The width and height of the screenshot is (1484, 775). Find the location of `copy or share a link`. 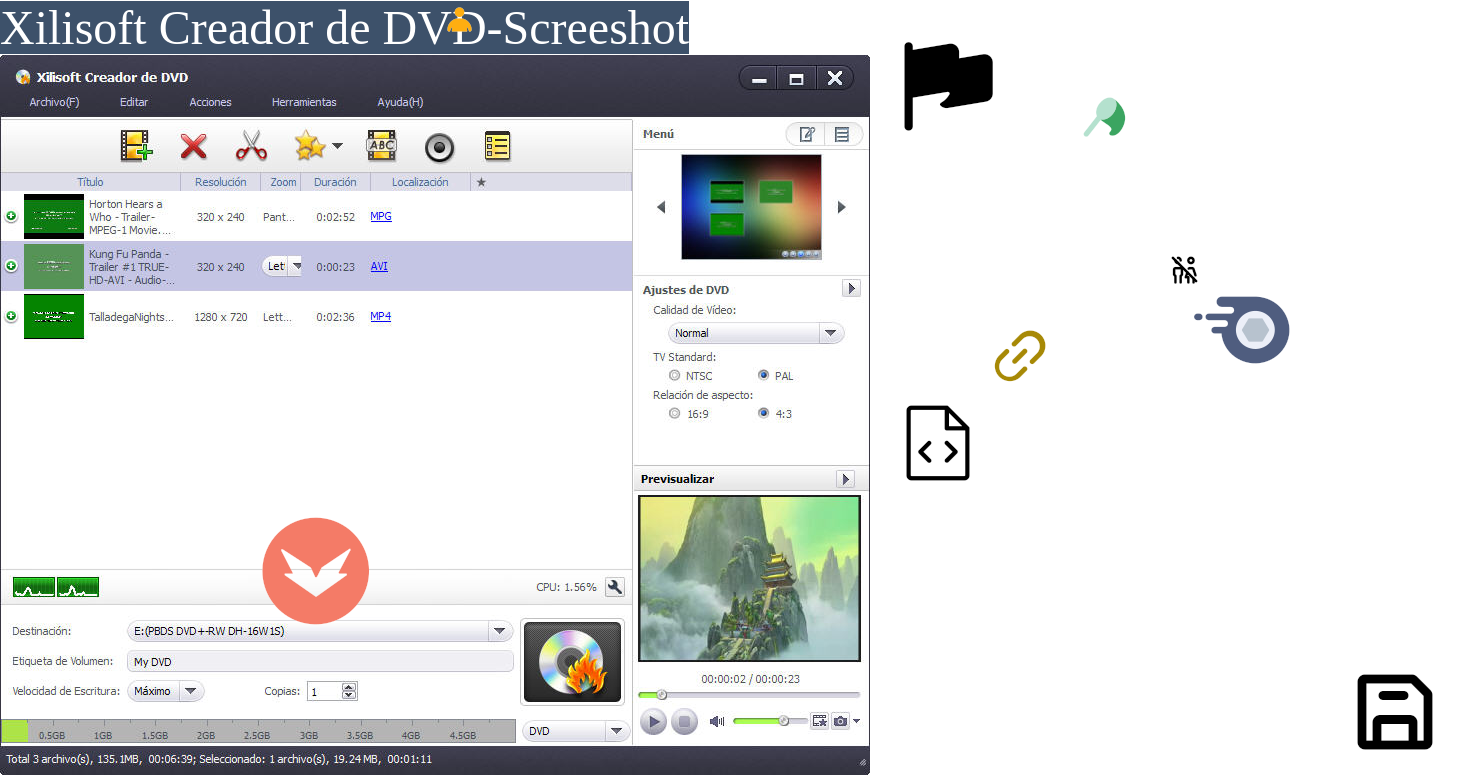

copy or share a link is located at coordinates (1019, 356).